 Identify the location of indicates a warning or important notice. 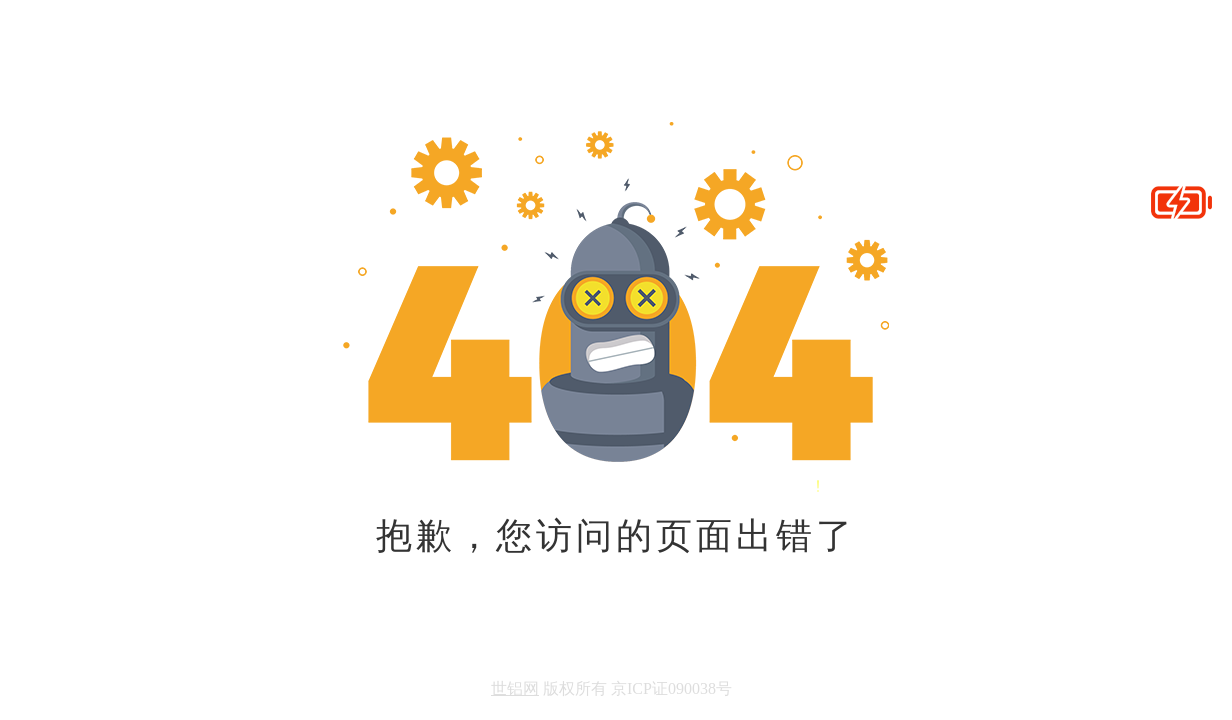
(818, 486).